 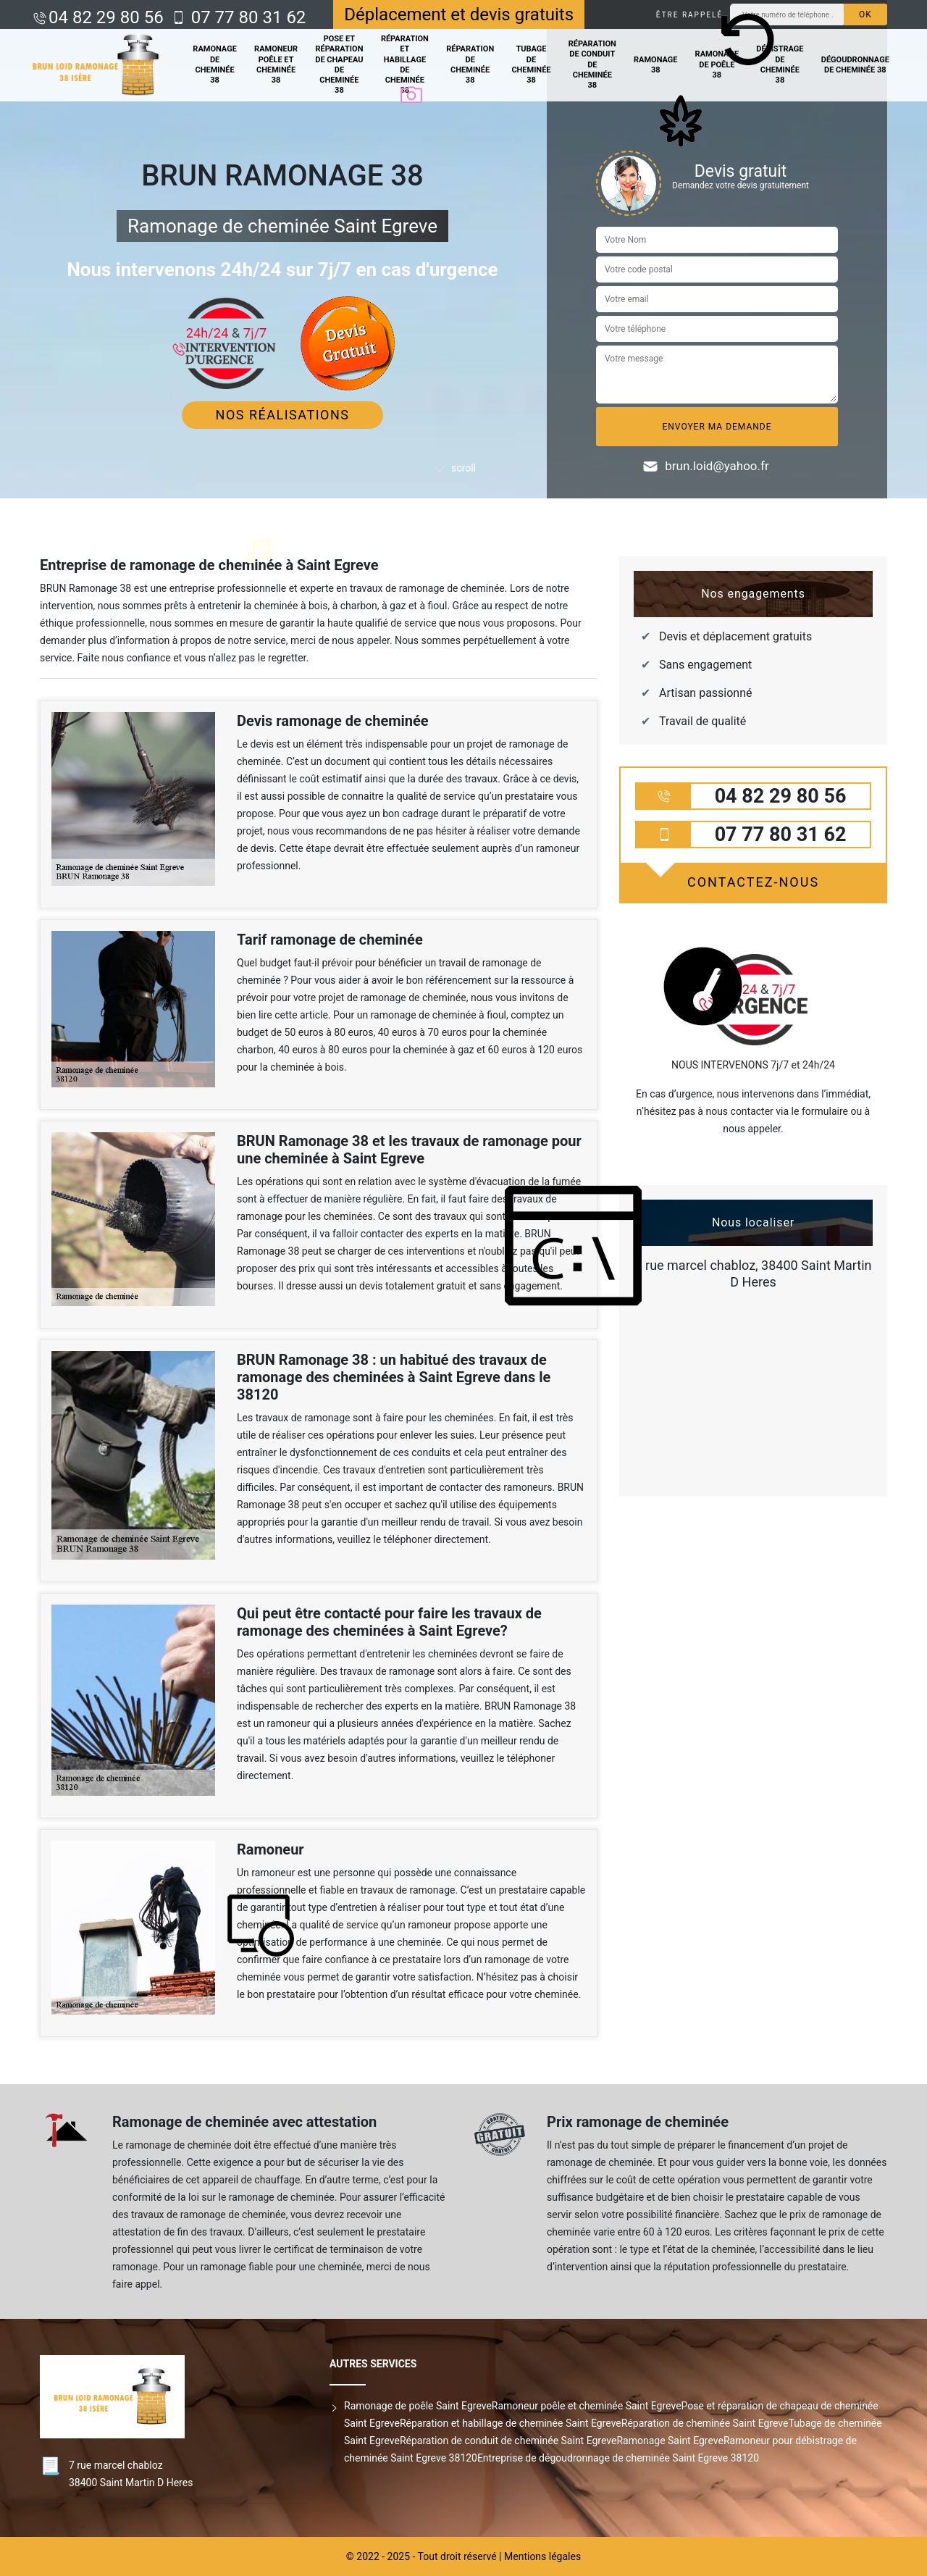 What do you see at coordinates (747, 39) in the screenshot?
I see `restart the debugging session` at bounding box center [747, 39].